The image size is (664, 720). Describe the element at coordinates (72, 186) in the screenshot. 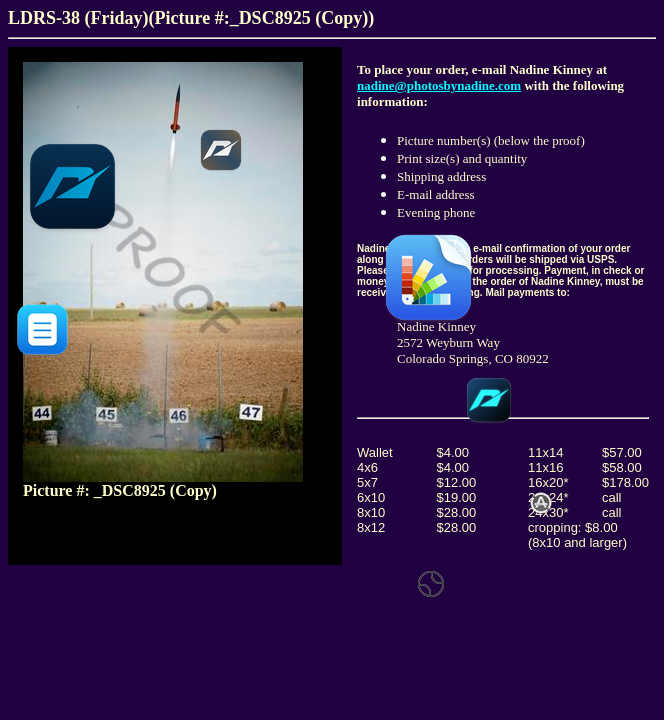

I see `launch need for speed racing game` at that location.